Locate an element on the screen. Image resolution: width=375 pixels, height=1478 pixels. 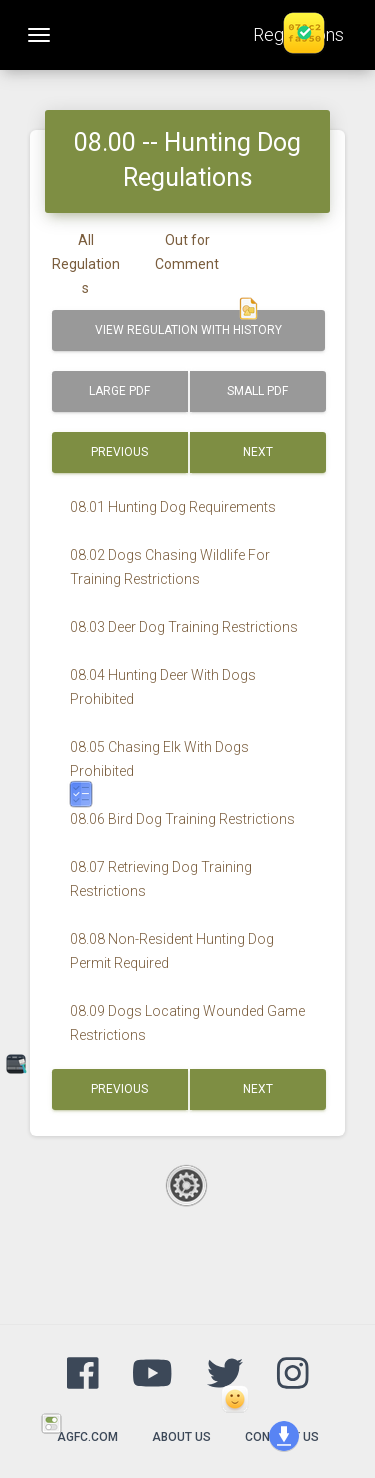
open a vector graphics document is located at coordinates (248, 308).